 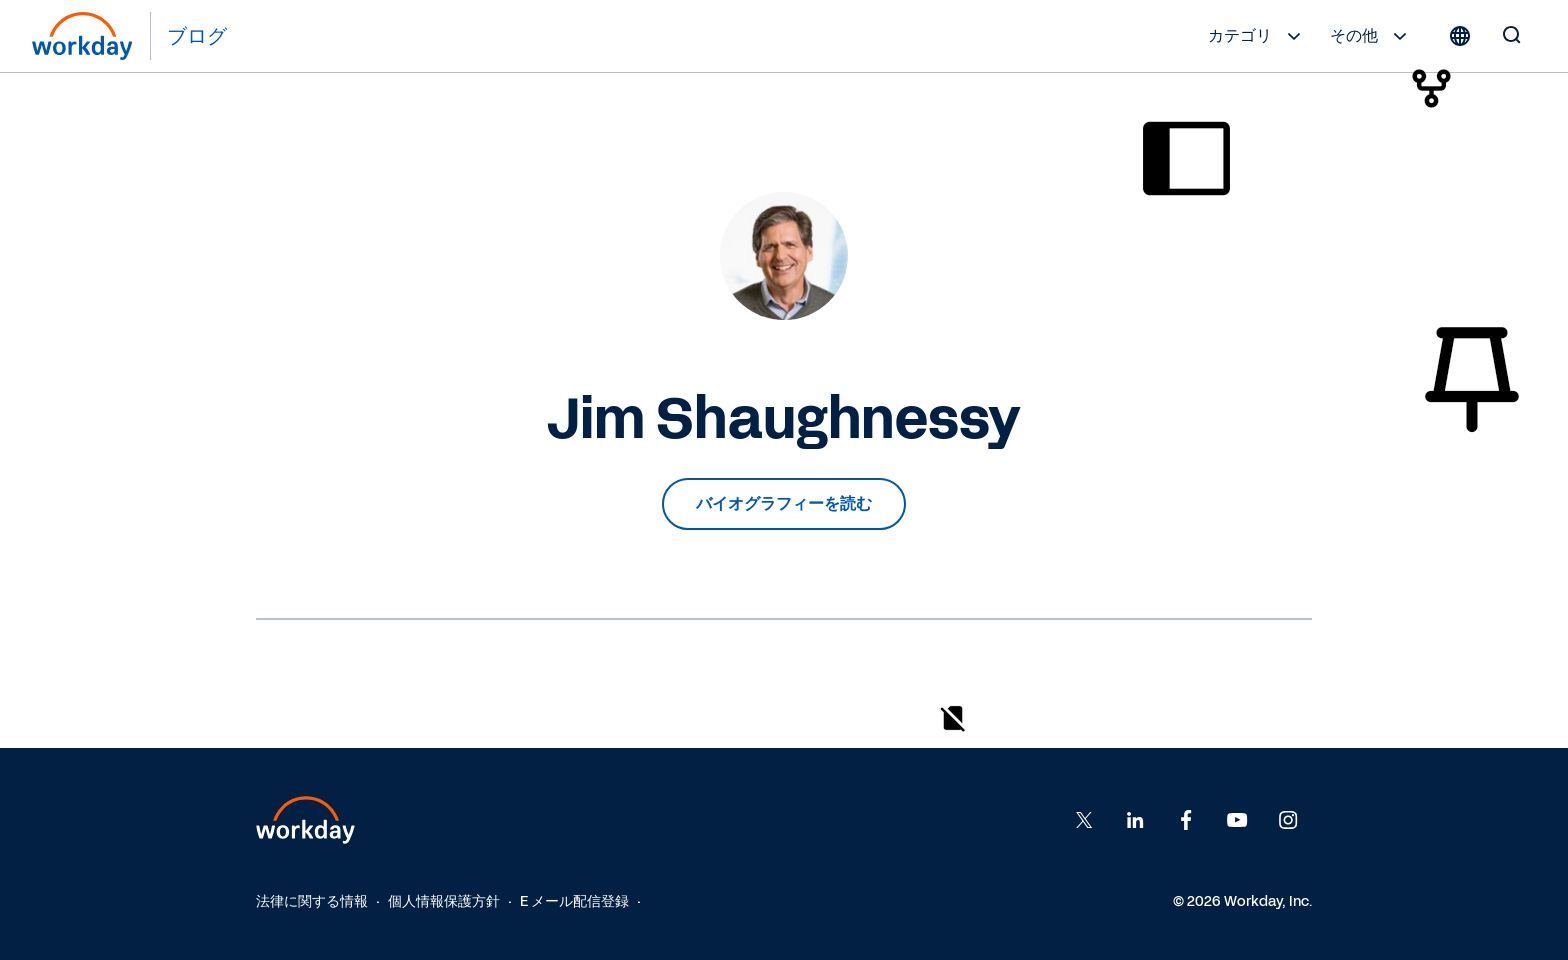 What do you see at coordinates (1186, 158) in the screenshot?
I see `toggle sidebar panel visibility` at bounding box center [1186, 158].